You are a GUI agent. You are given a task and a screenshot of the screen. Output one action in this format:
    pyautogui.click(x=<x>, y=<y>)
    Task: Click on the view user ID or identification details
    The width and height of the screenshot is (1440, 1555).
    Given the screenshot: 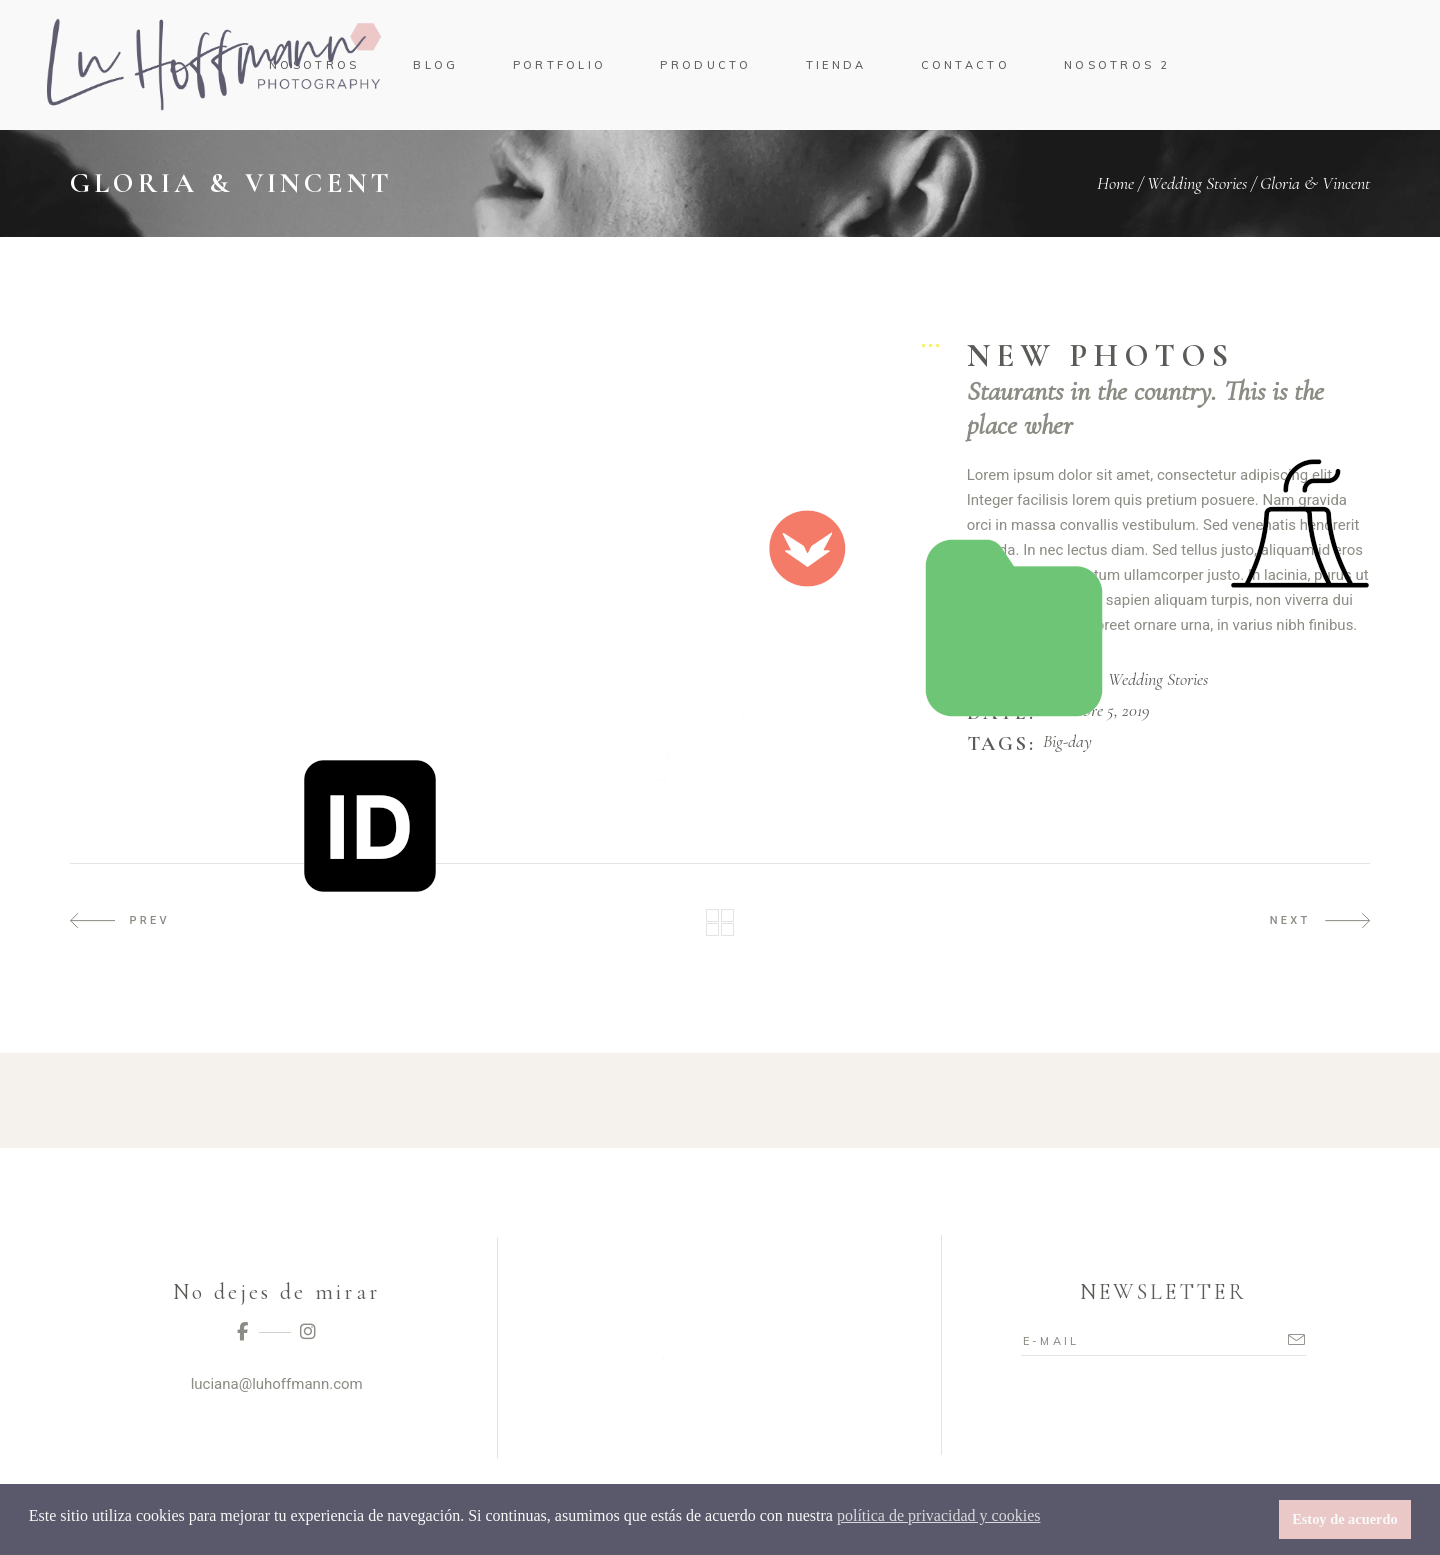 What is the action you would take?
    pyautogui.click(x=370, y=826)
    